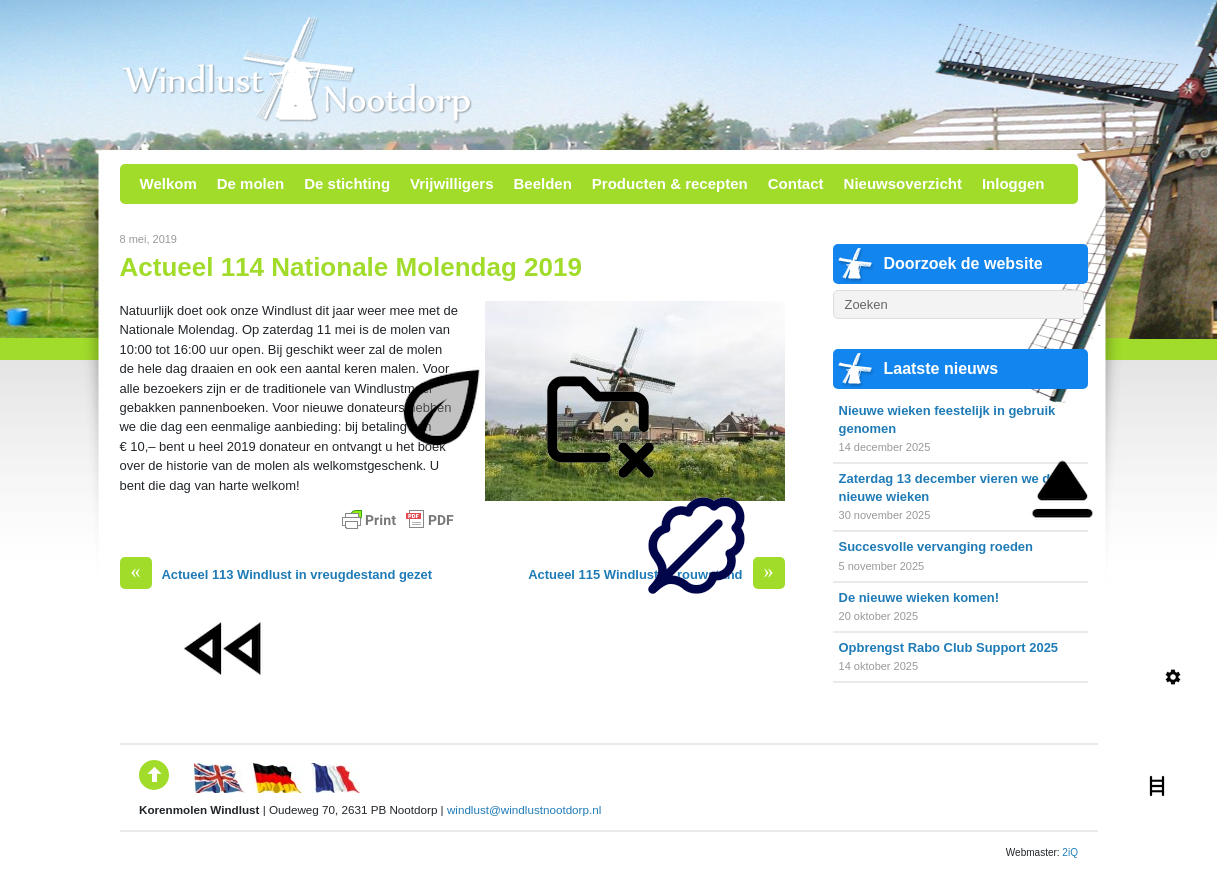  I want to click on indicates eco-friendly or sustainable option, so click(441, 407).